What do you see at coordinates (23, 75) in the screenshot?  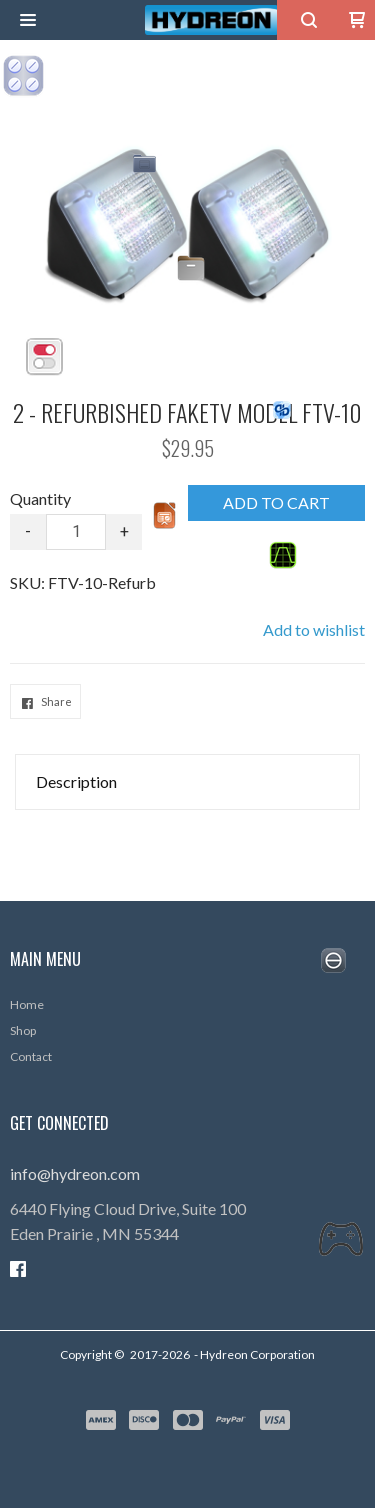 I see `open Dosage medication tracking app` at bounding box center [23, 75].